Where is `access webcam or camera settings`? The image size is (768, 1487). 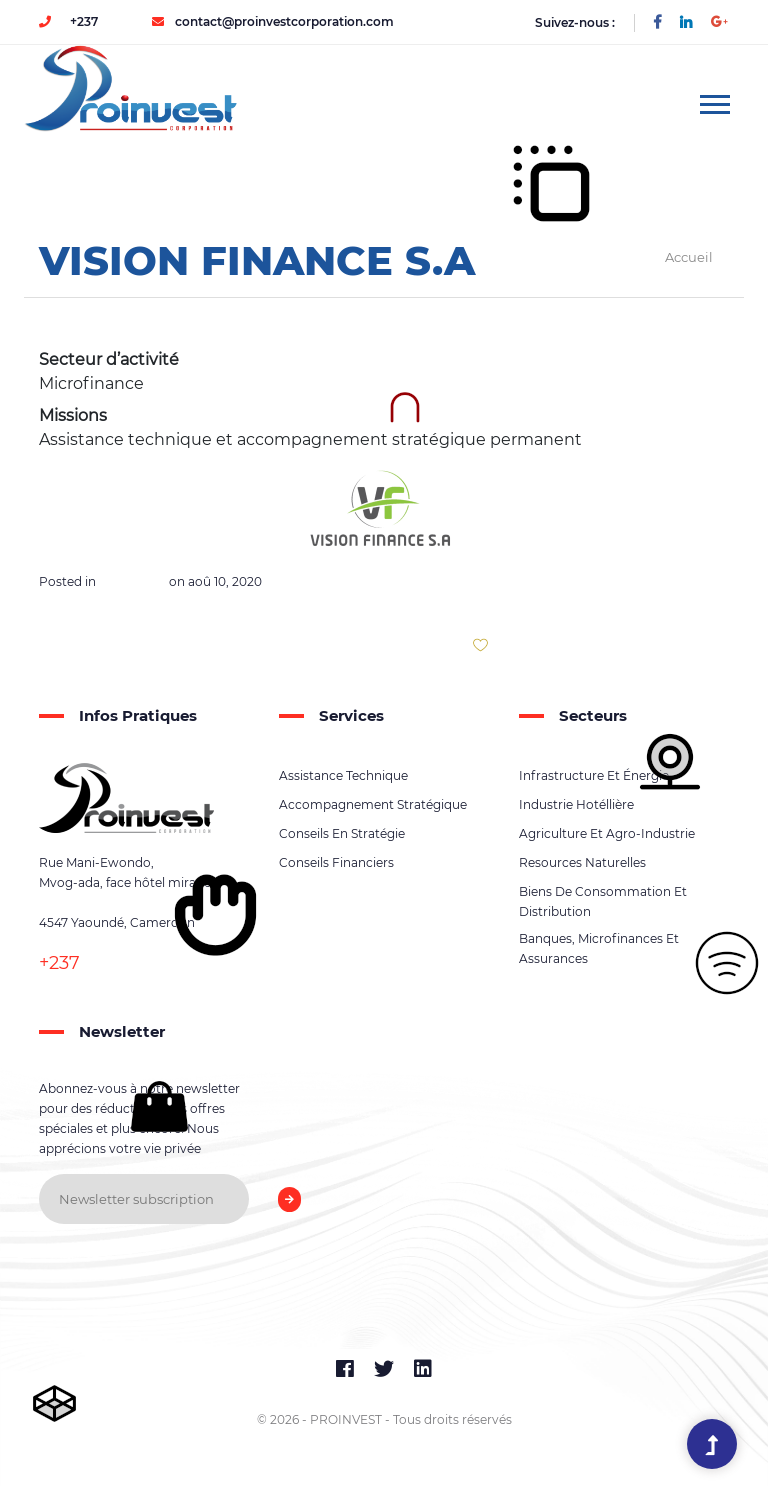
access webcam or camera settings is located at coordinates (670, 764).